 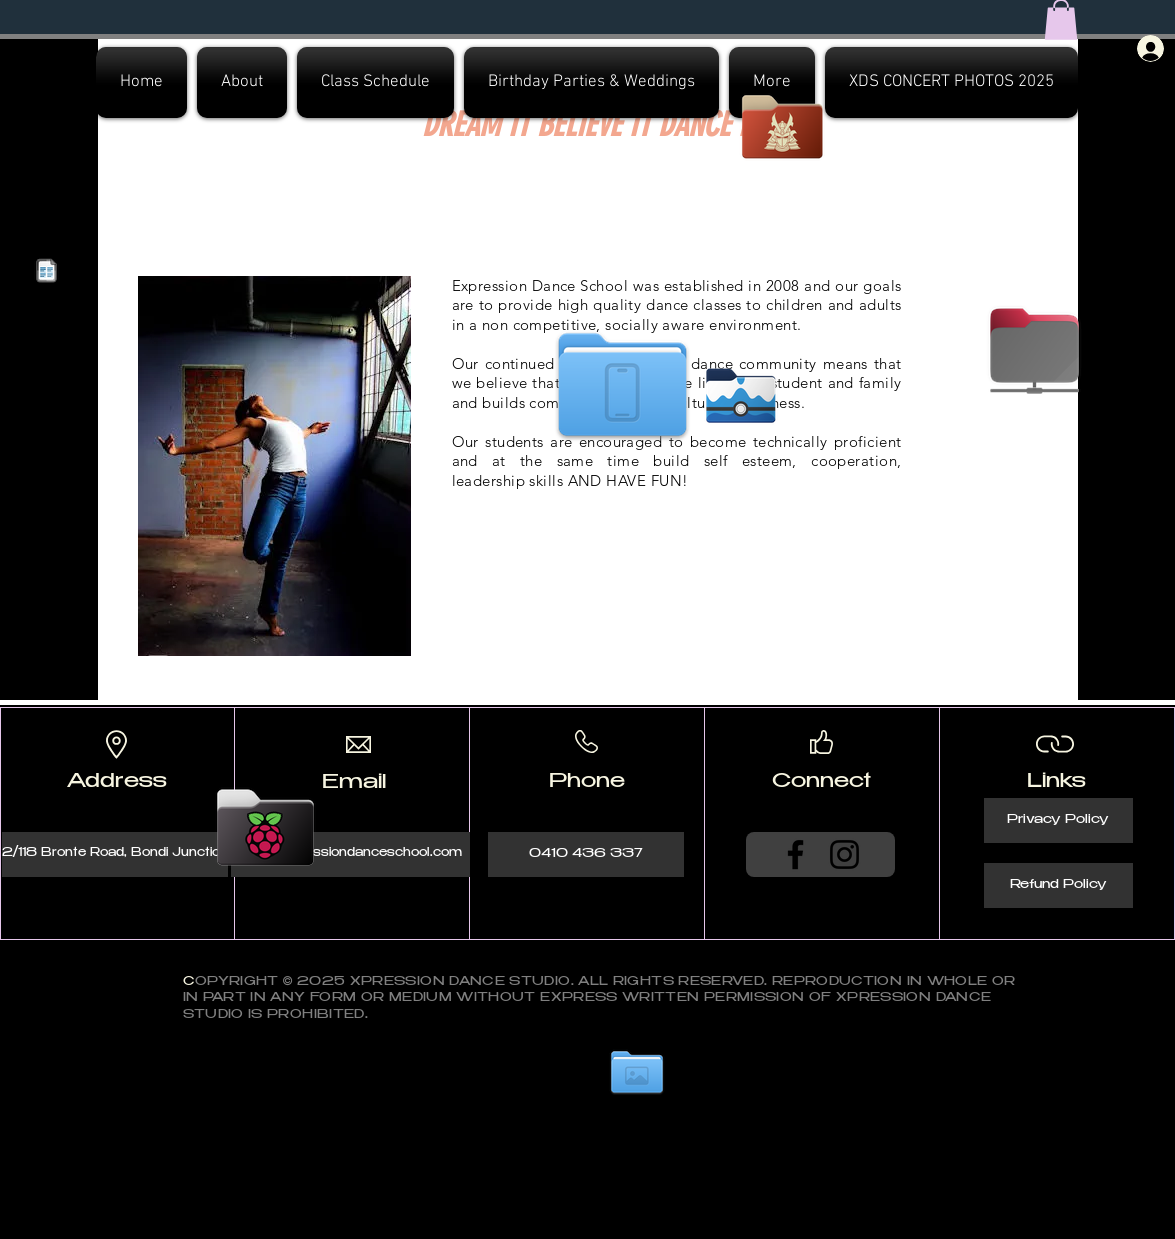 What do you see at coordinates (782, 129) in the screenshot?
I see `folder for storing historical Japanese or shogun-themed content` at bounding box center [782, 129].